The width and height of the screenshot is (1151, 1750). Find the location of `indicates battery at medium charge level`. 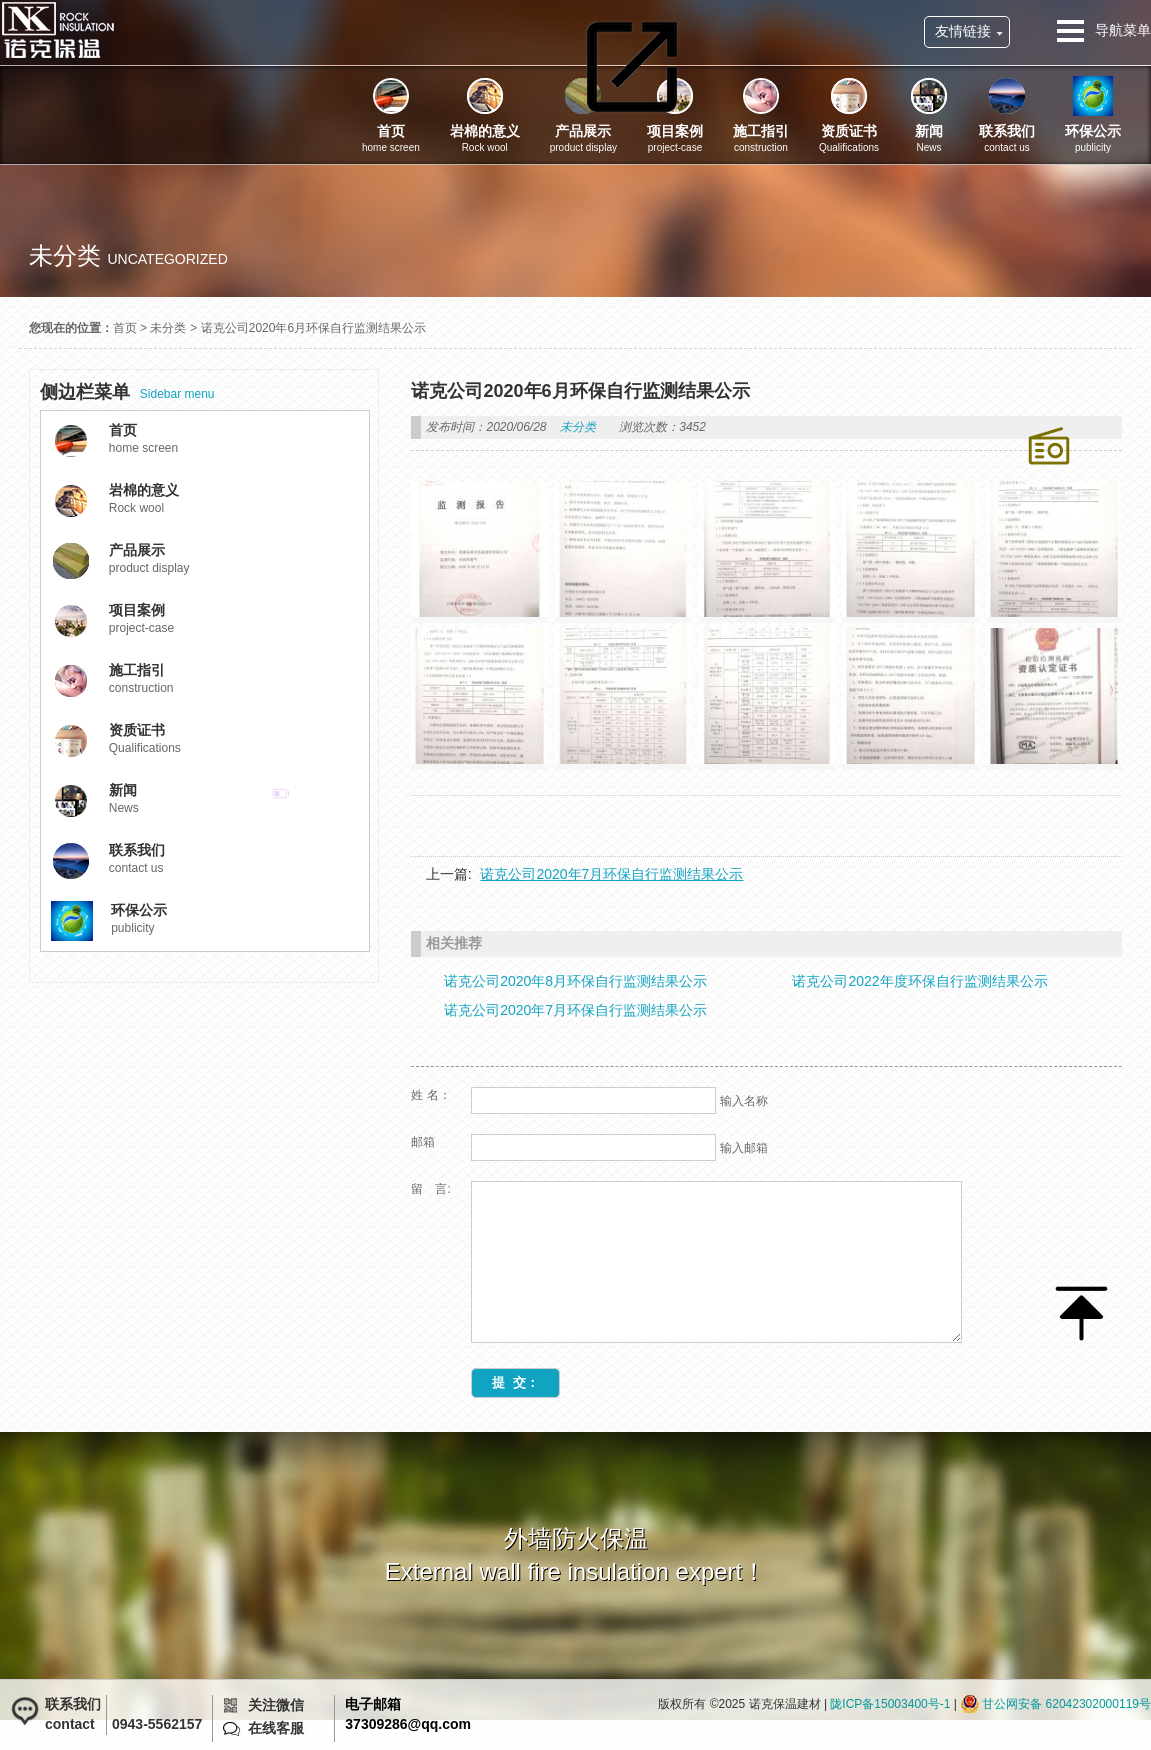

indicates battery at medium charge level is located at coordinates (280, 793).